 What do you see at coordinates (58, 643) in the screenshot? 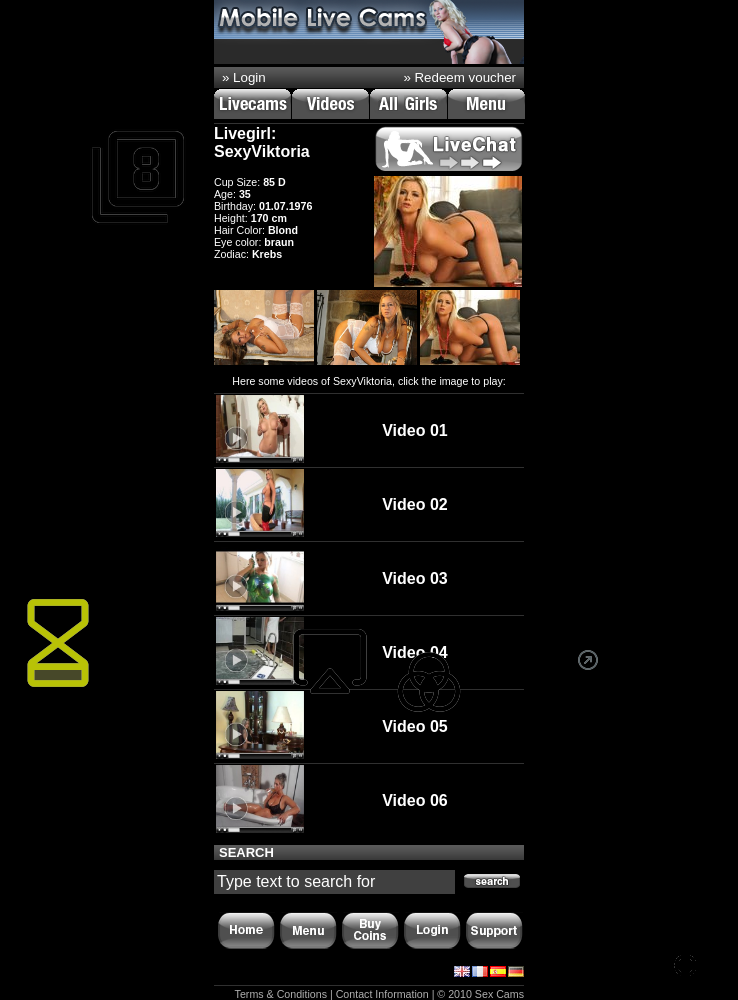
I see `indicates time is running low` at bounding box center [58, 643].